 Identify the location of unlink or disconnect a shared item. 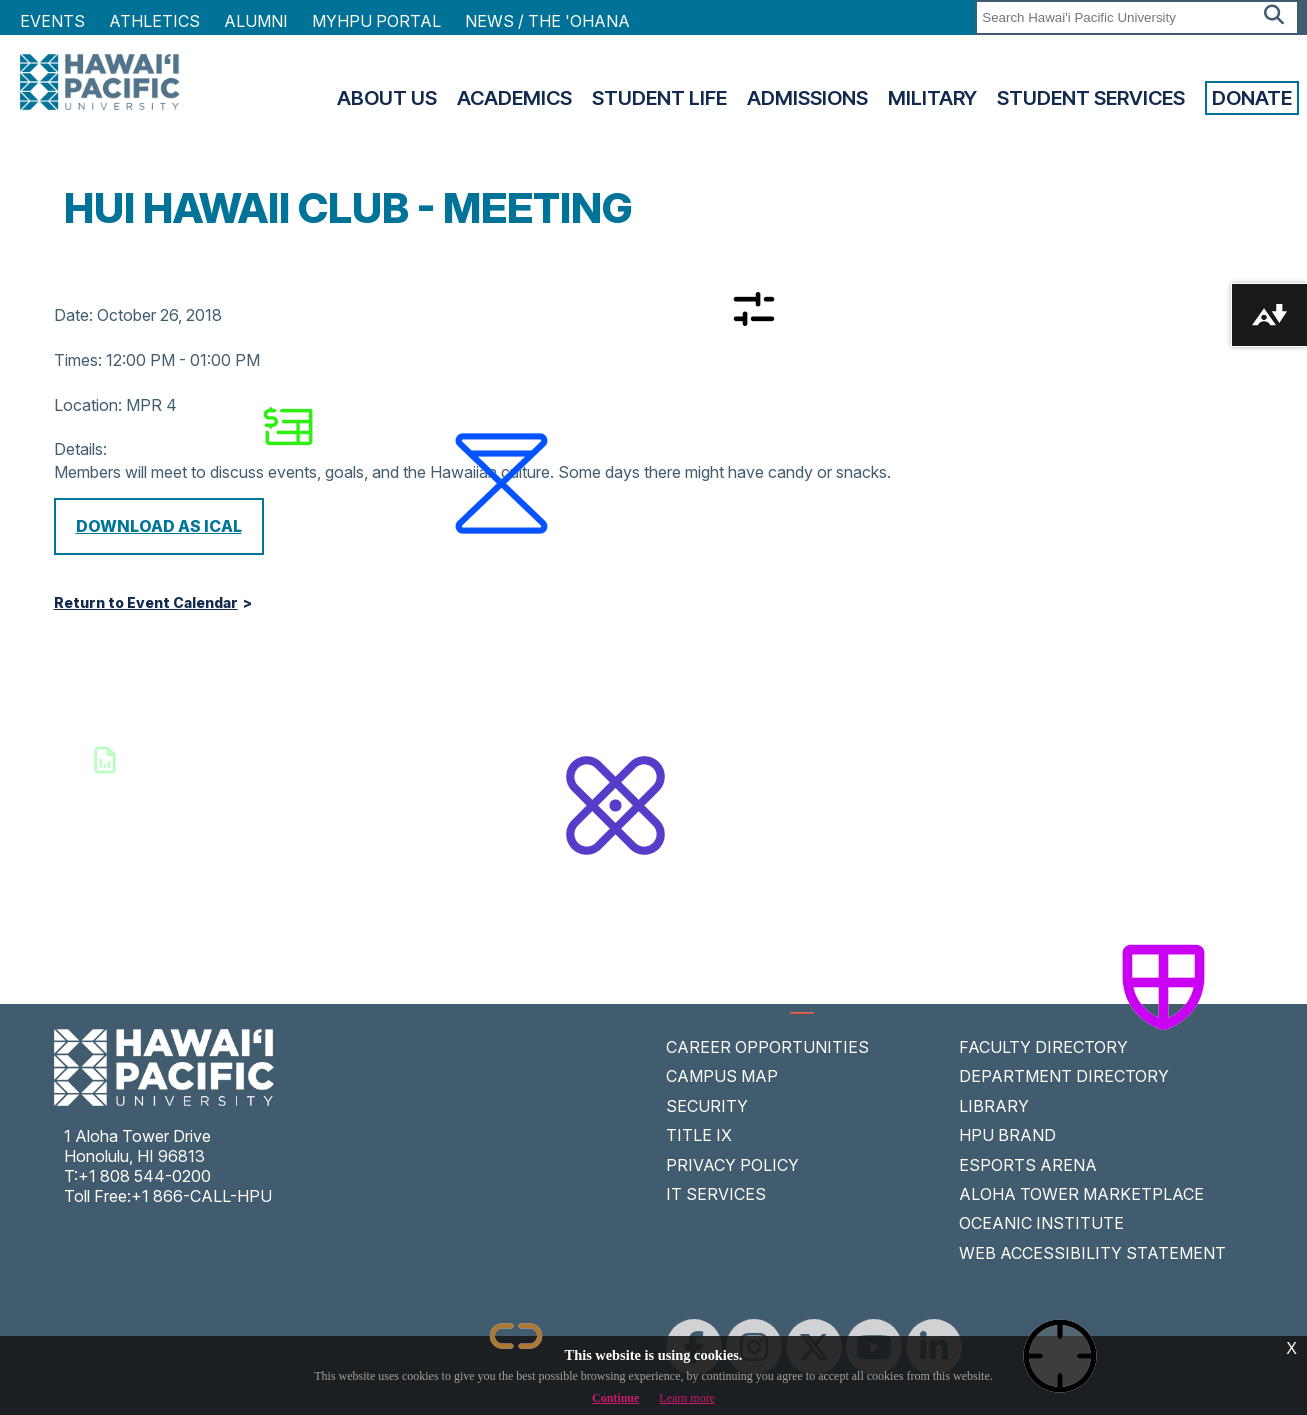
(516, 1336).